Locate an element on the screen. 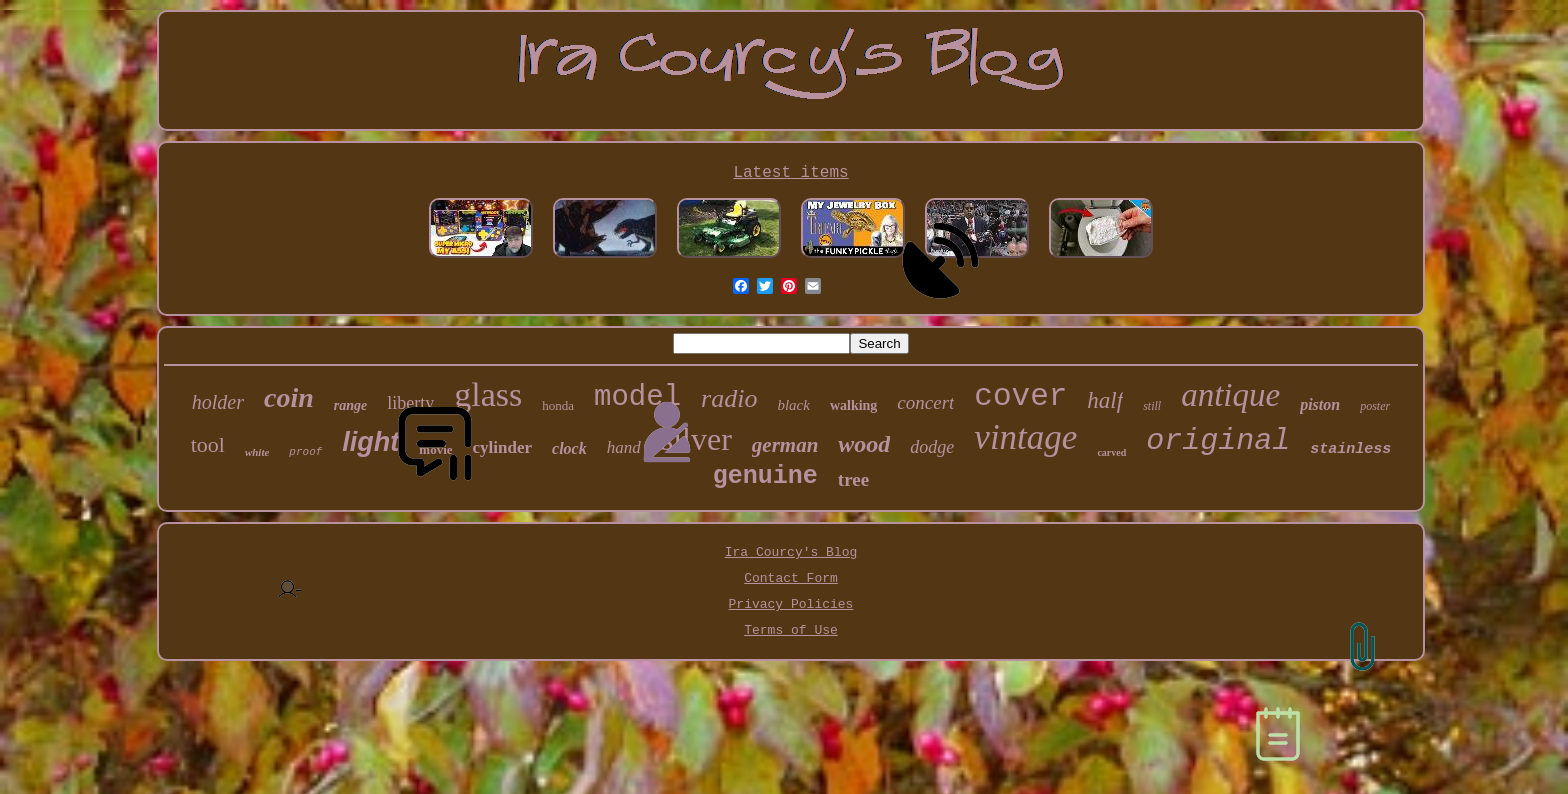  indicates seatbelt status or safety reminder is located at coordinates (667, 432).